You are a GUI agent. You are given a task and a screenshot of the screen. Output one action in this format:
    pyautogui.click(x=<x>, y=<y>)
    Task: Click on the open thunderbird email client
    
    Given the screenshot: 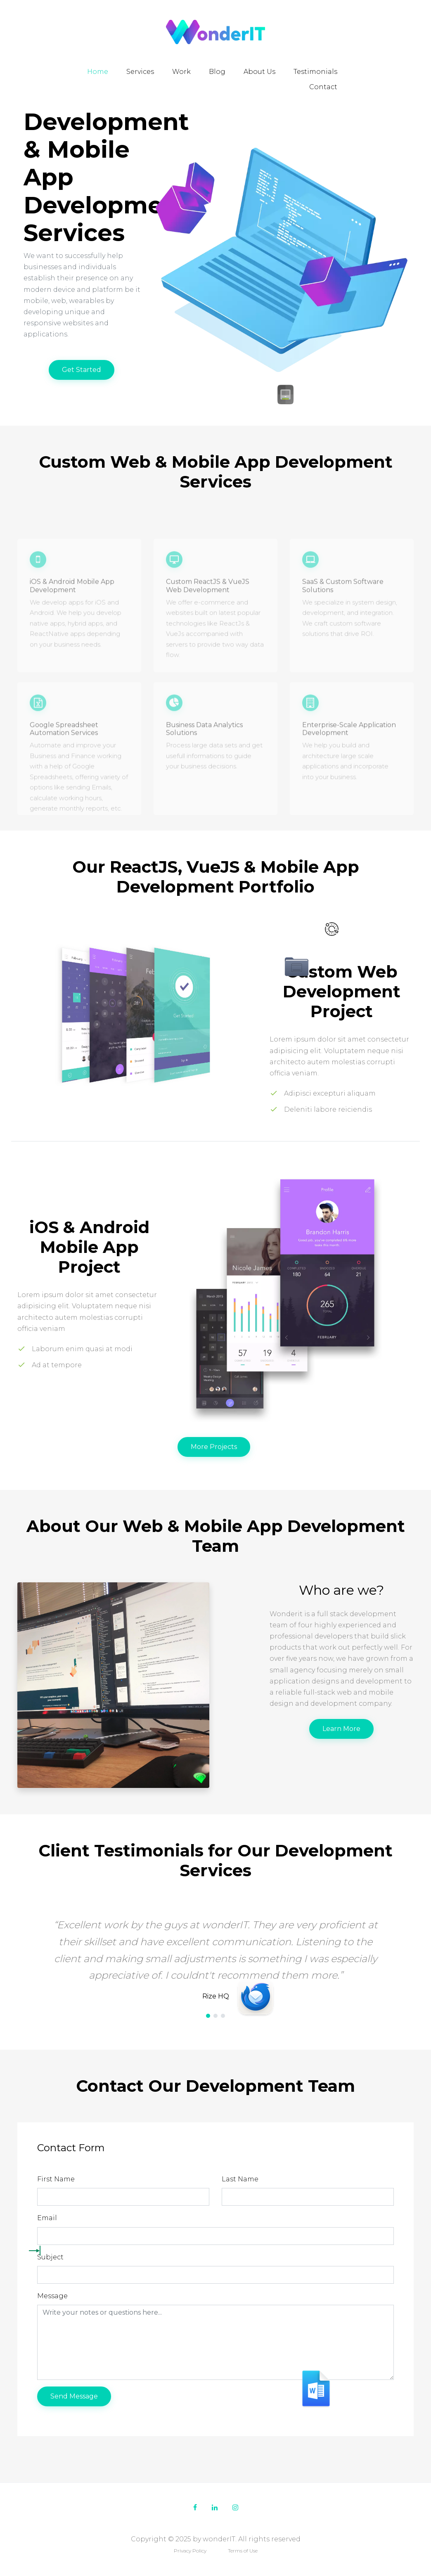 What is the action you would take?
    pyautogui.click(x=256, y=1997)
    